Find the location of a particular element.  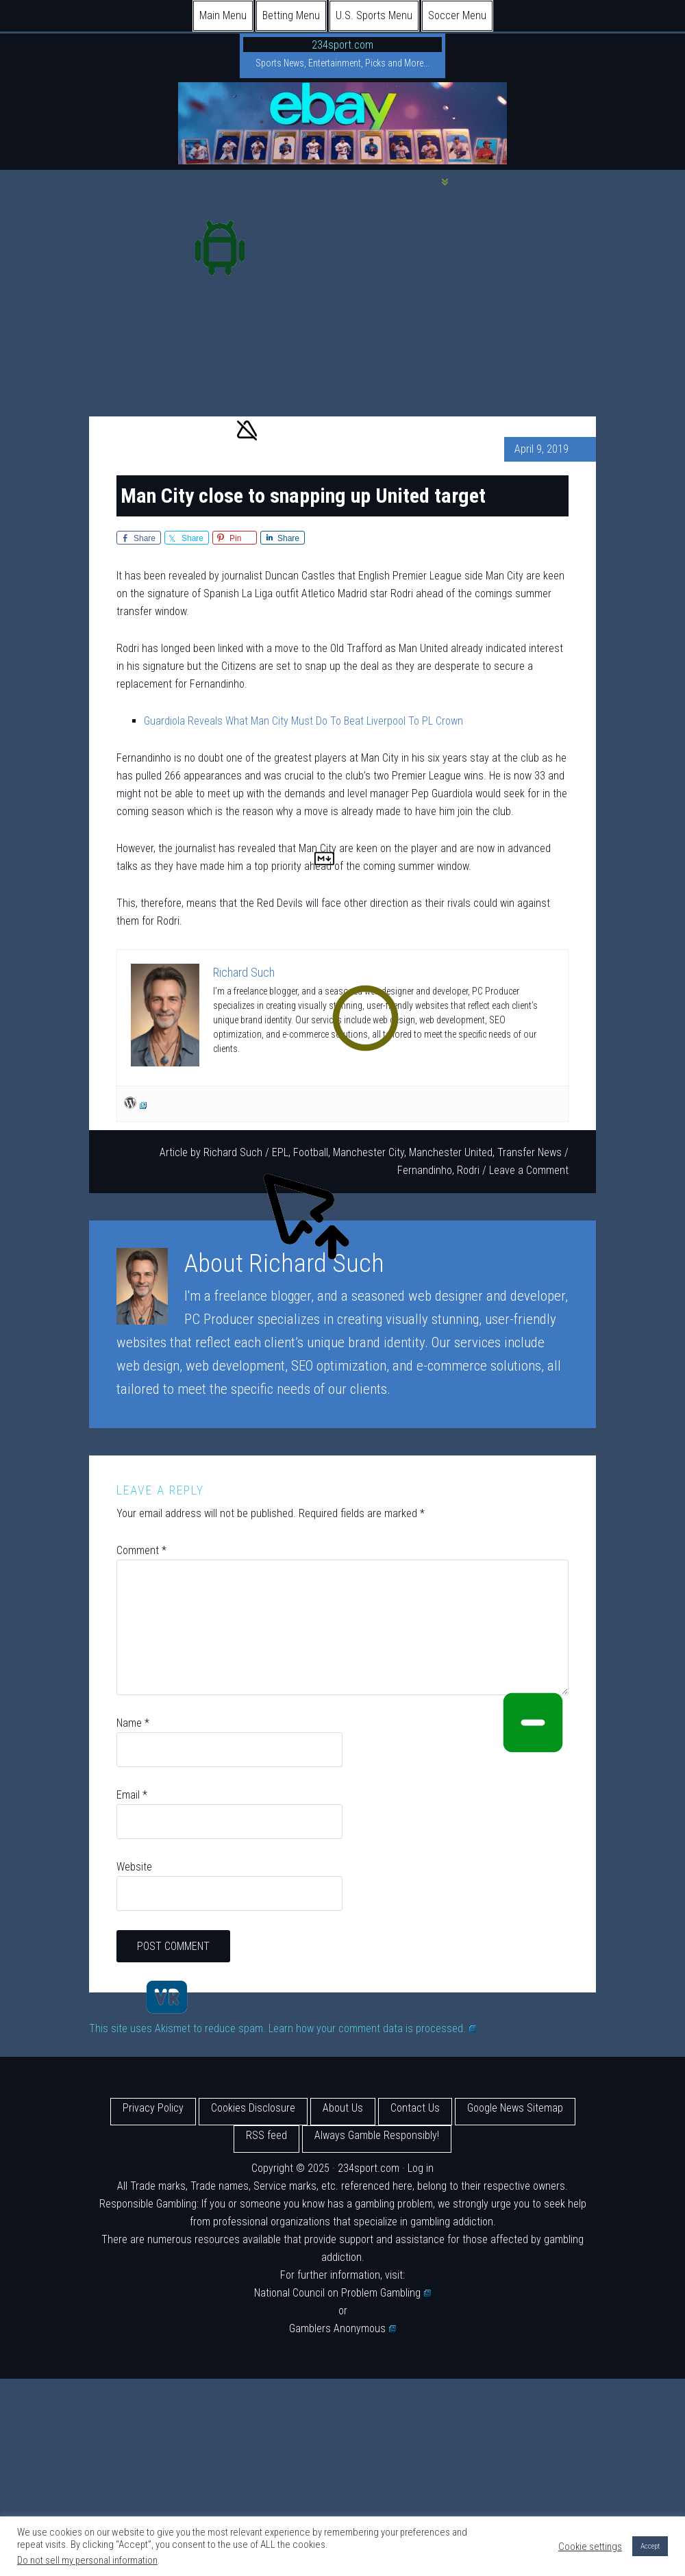

format text using markdown is located at coordinates (324, 858).